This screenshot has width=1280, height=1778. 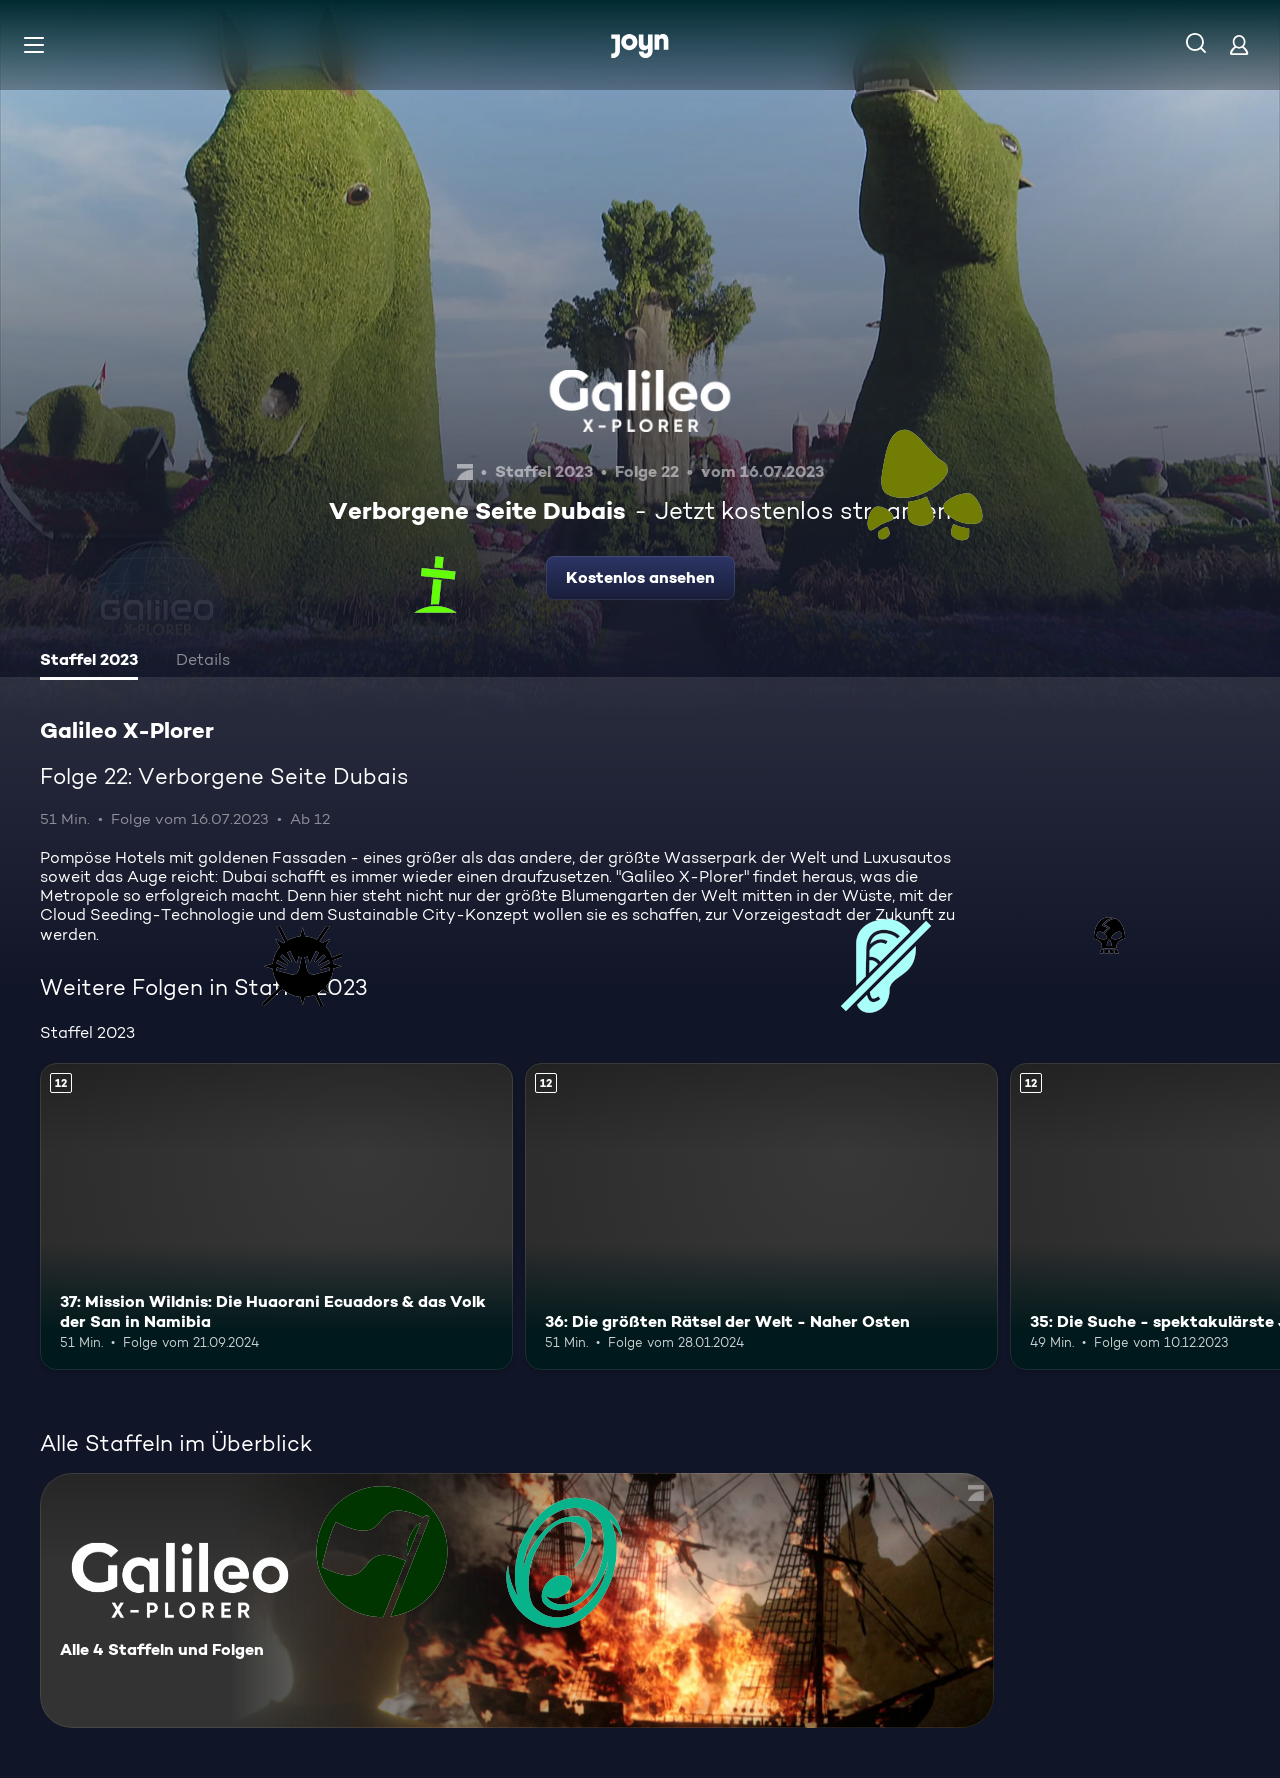 What do you see at coordinates (564, 1563) in the screenshot?
I see `access a portal or gateway feature` at bounding box center [564, 1563].